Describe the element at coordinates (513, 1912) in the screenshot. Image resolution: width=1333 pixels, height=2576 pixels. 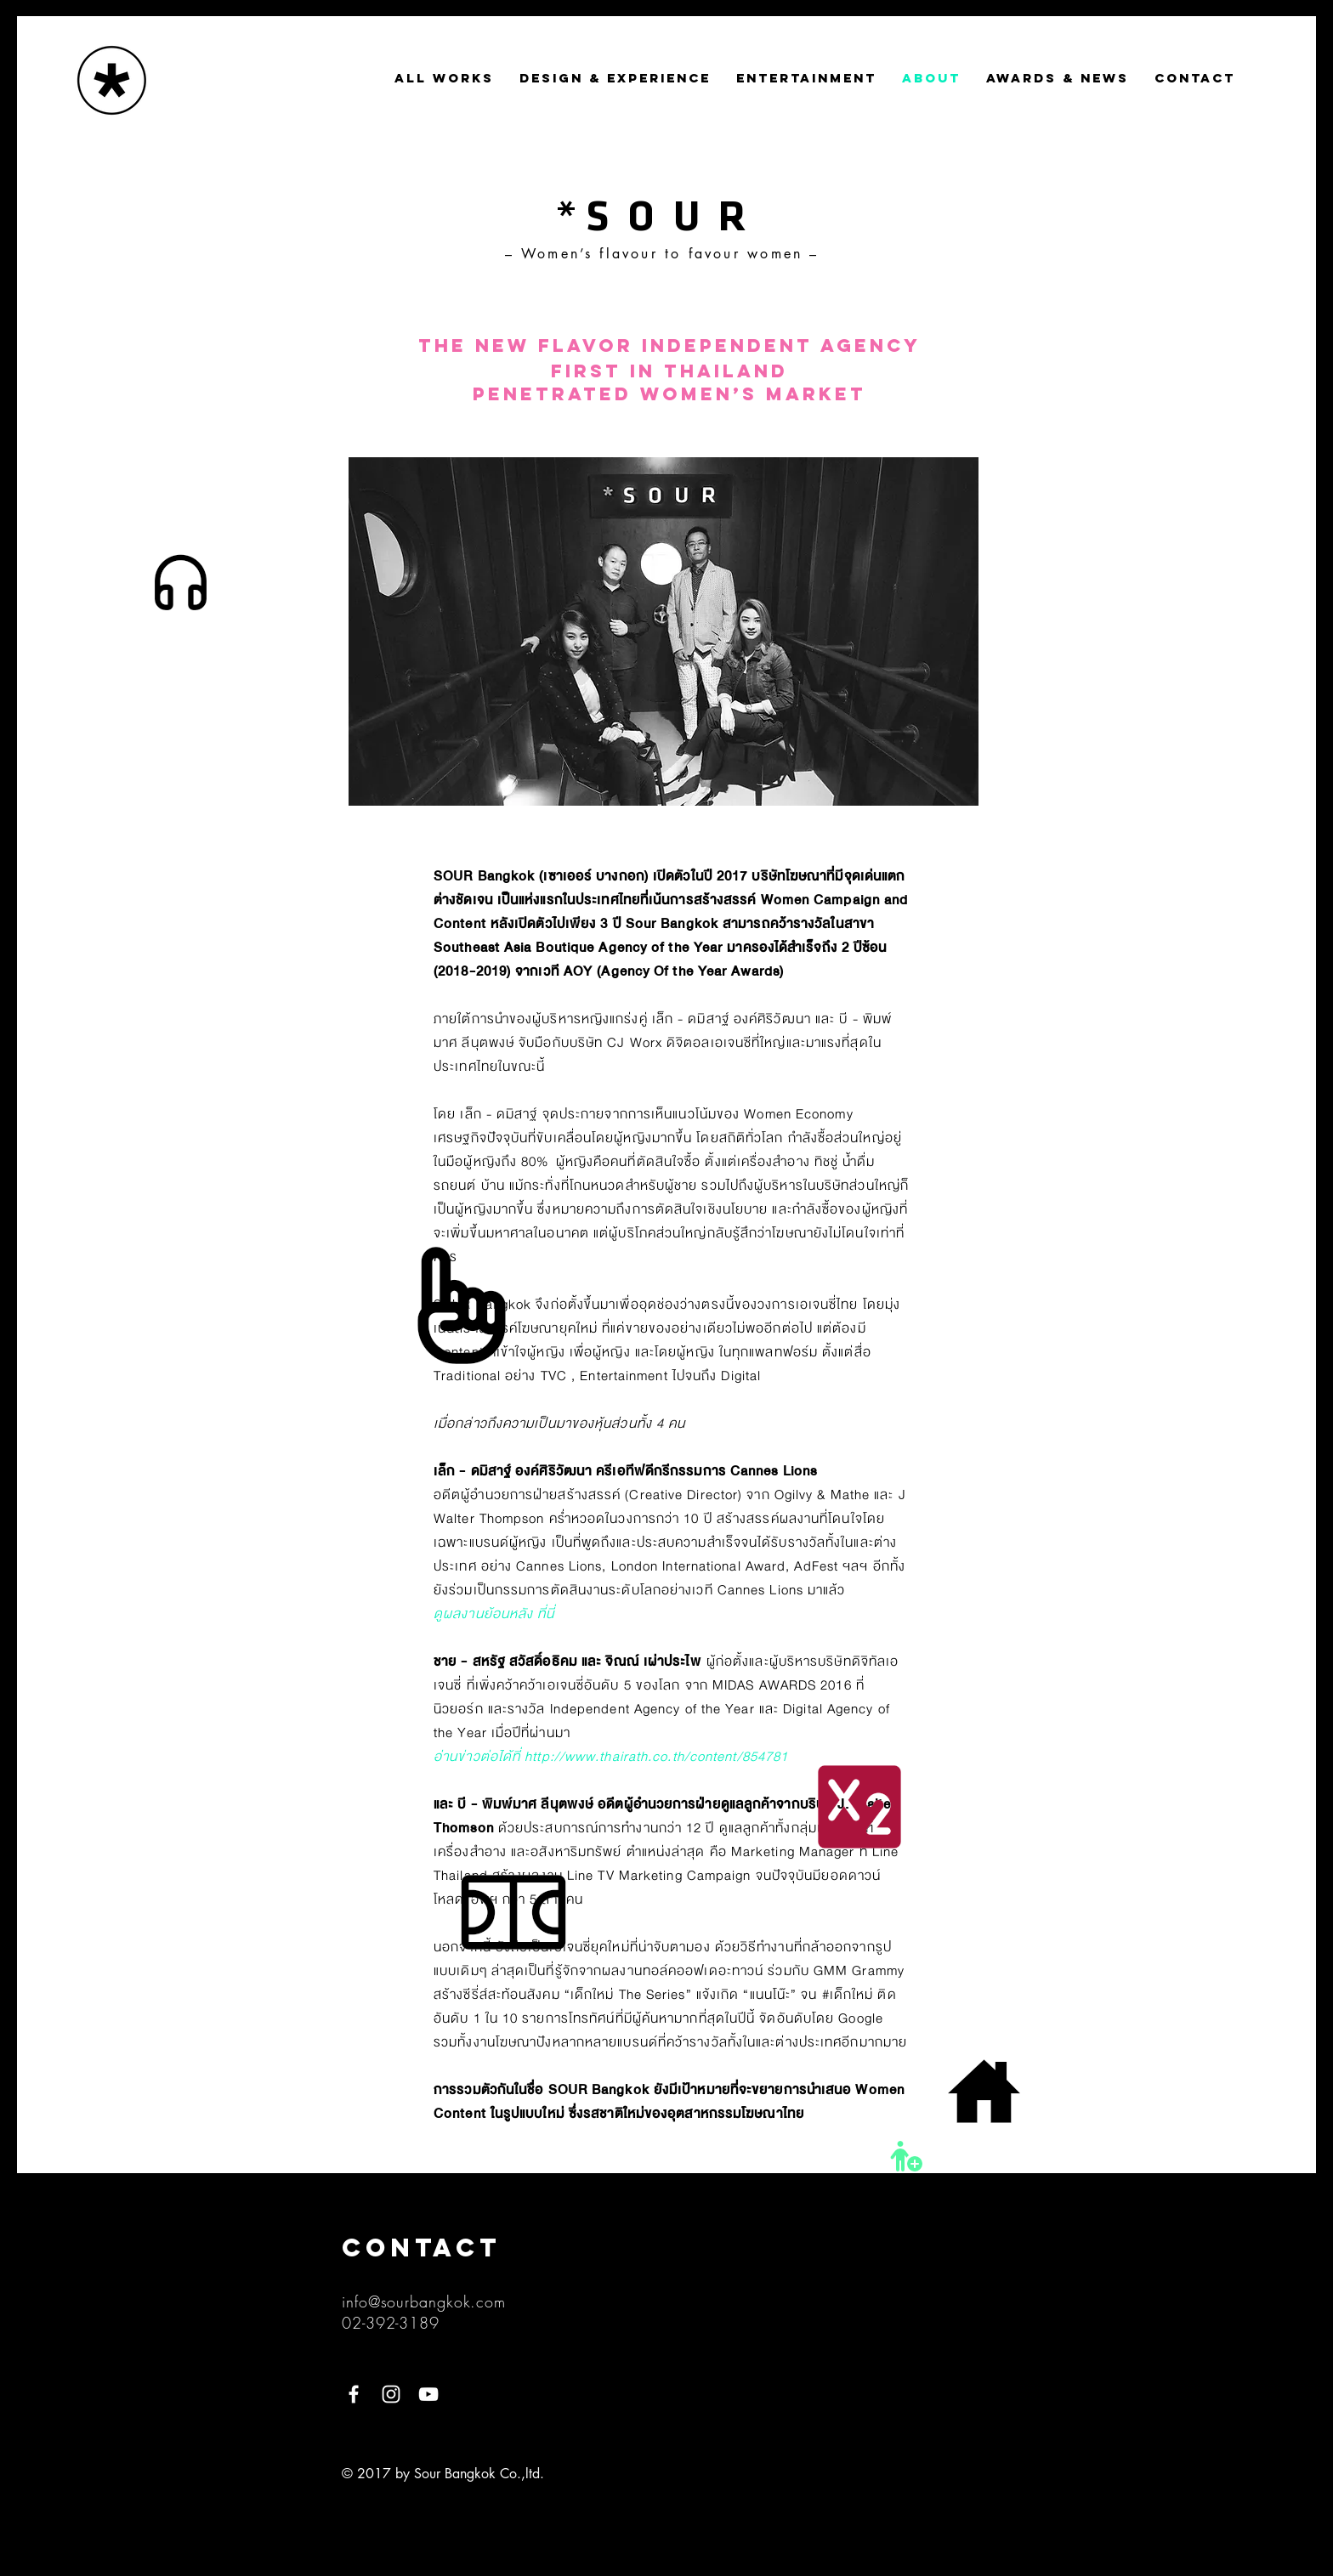
I see `view basketball court locations` at that location.